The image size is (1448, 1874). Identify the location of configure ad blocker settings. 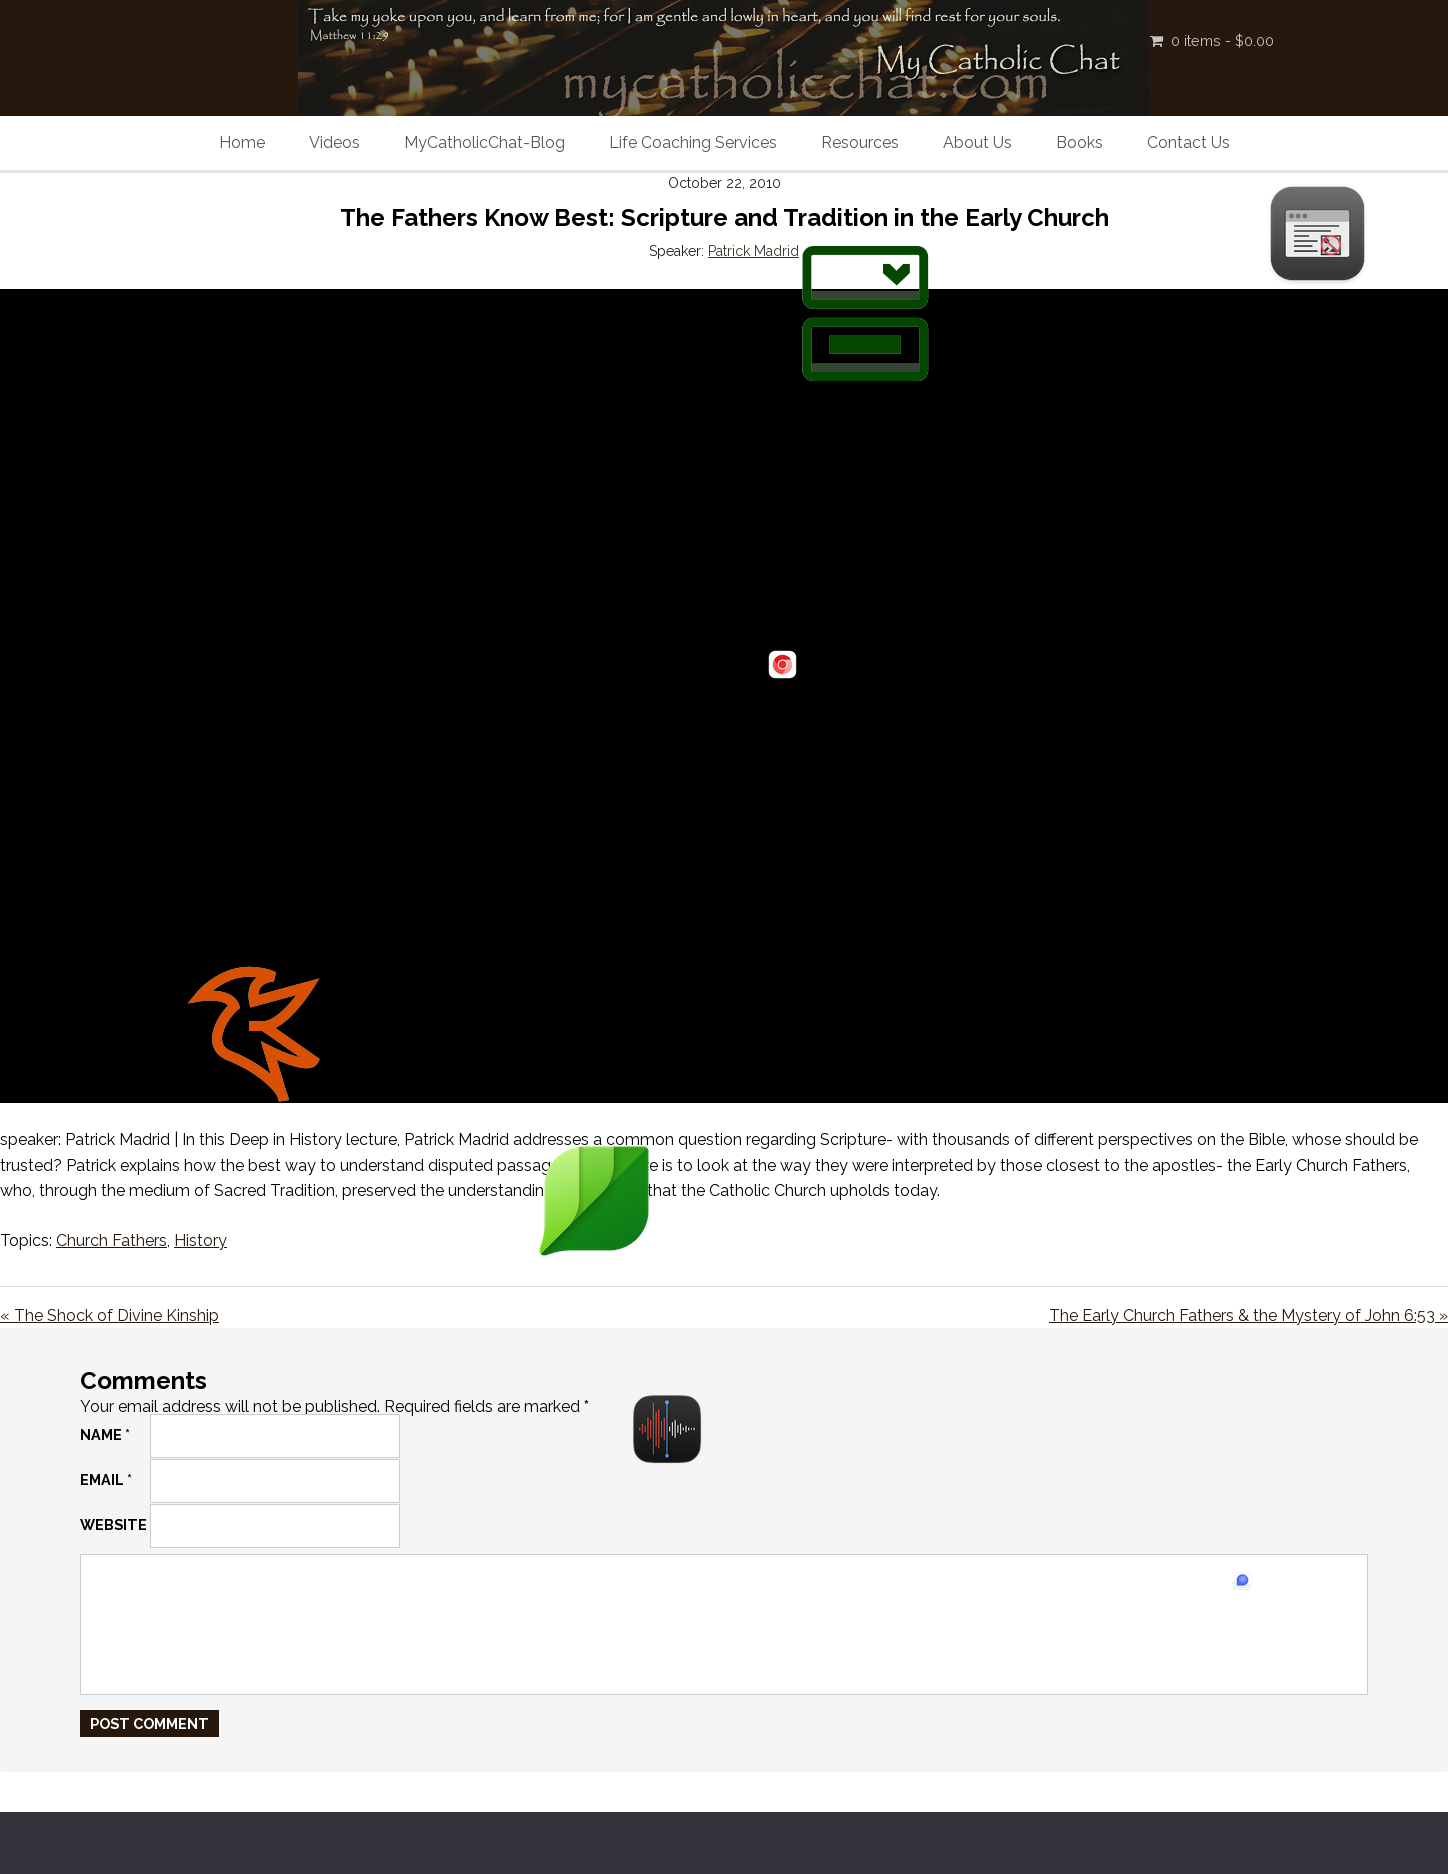
(1317, 233).